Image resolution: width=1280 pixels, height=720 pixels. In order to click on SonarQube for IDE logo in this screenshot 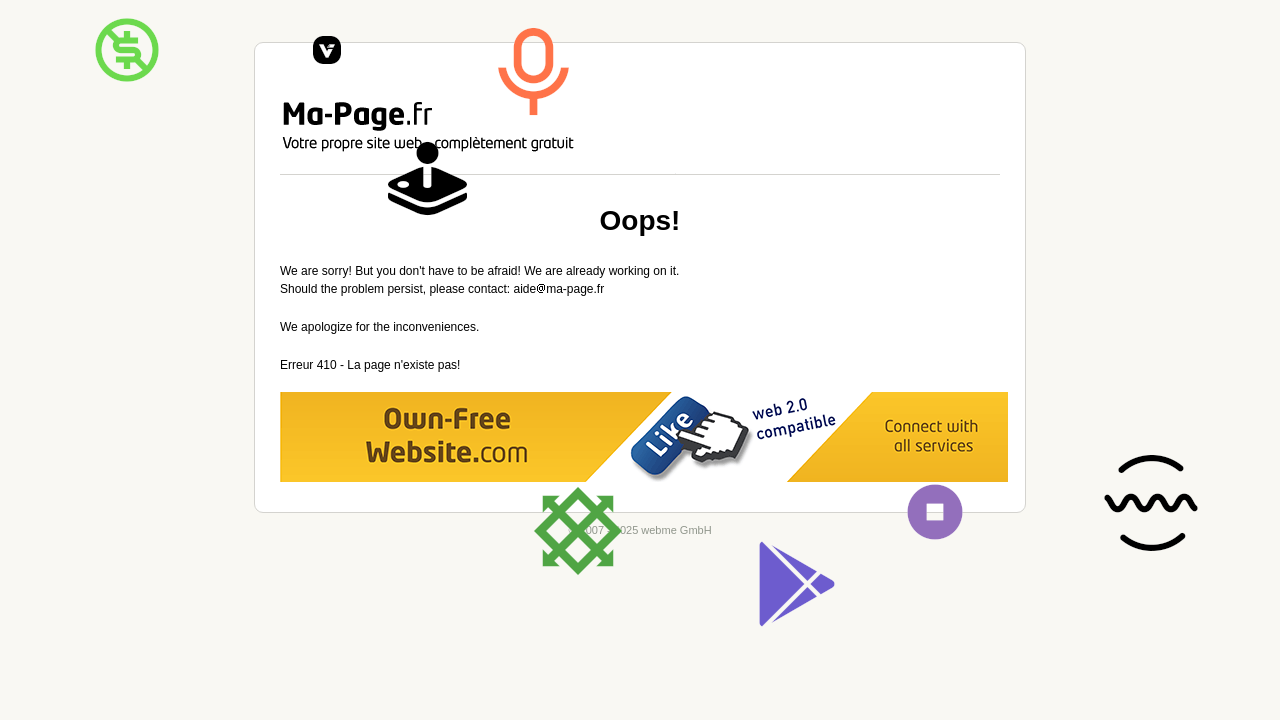, I will do `click(1151, 503)`.